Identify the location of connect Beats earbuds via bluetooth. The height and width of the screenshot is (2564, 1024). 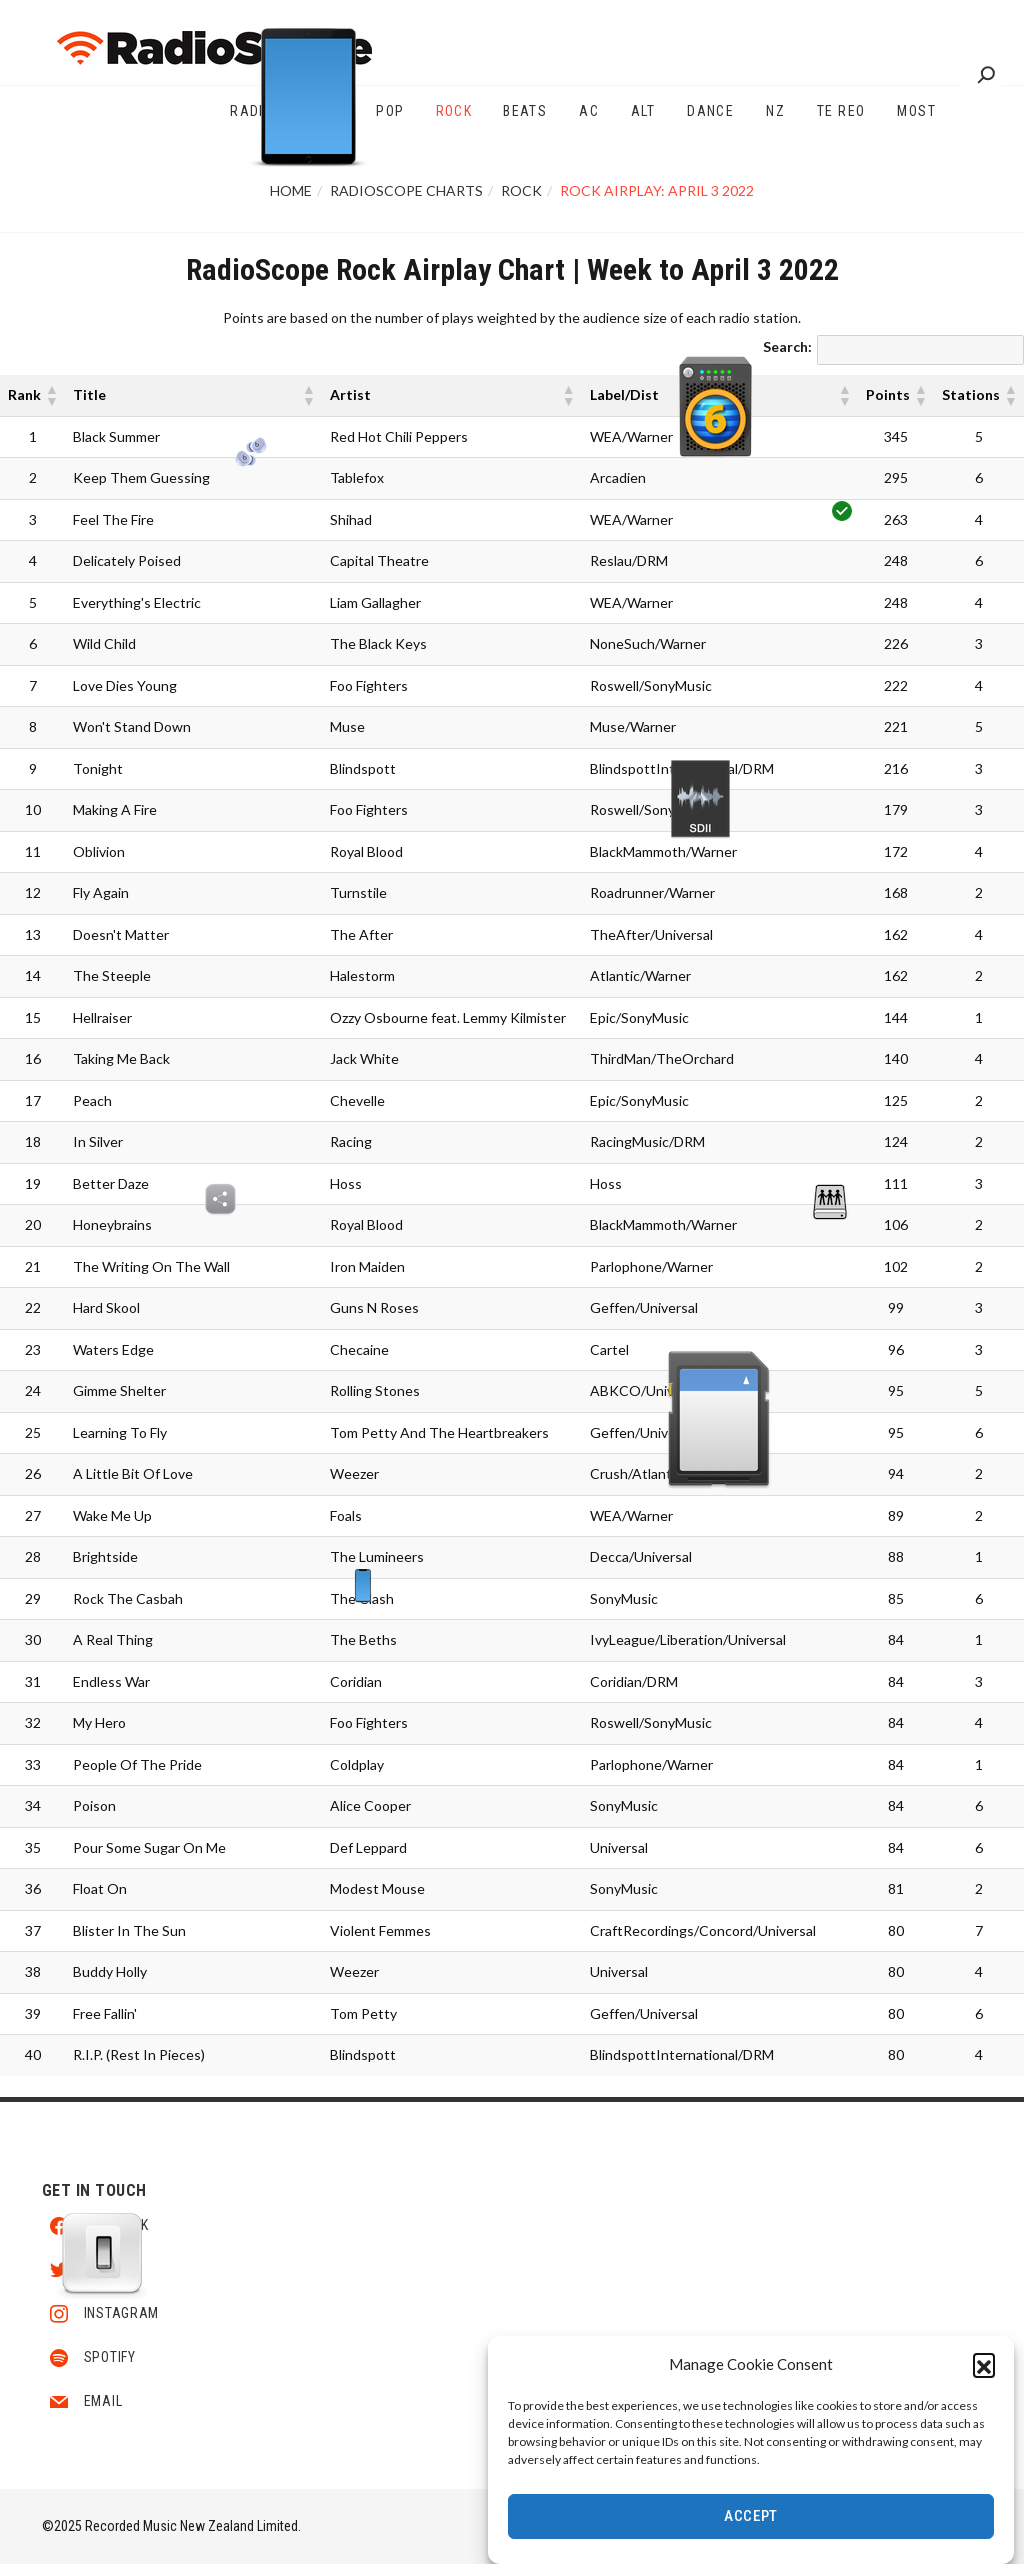
(251, 452).